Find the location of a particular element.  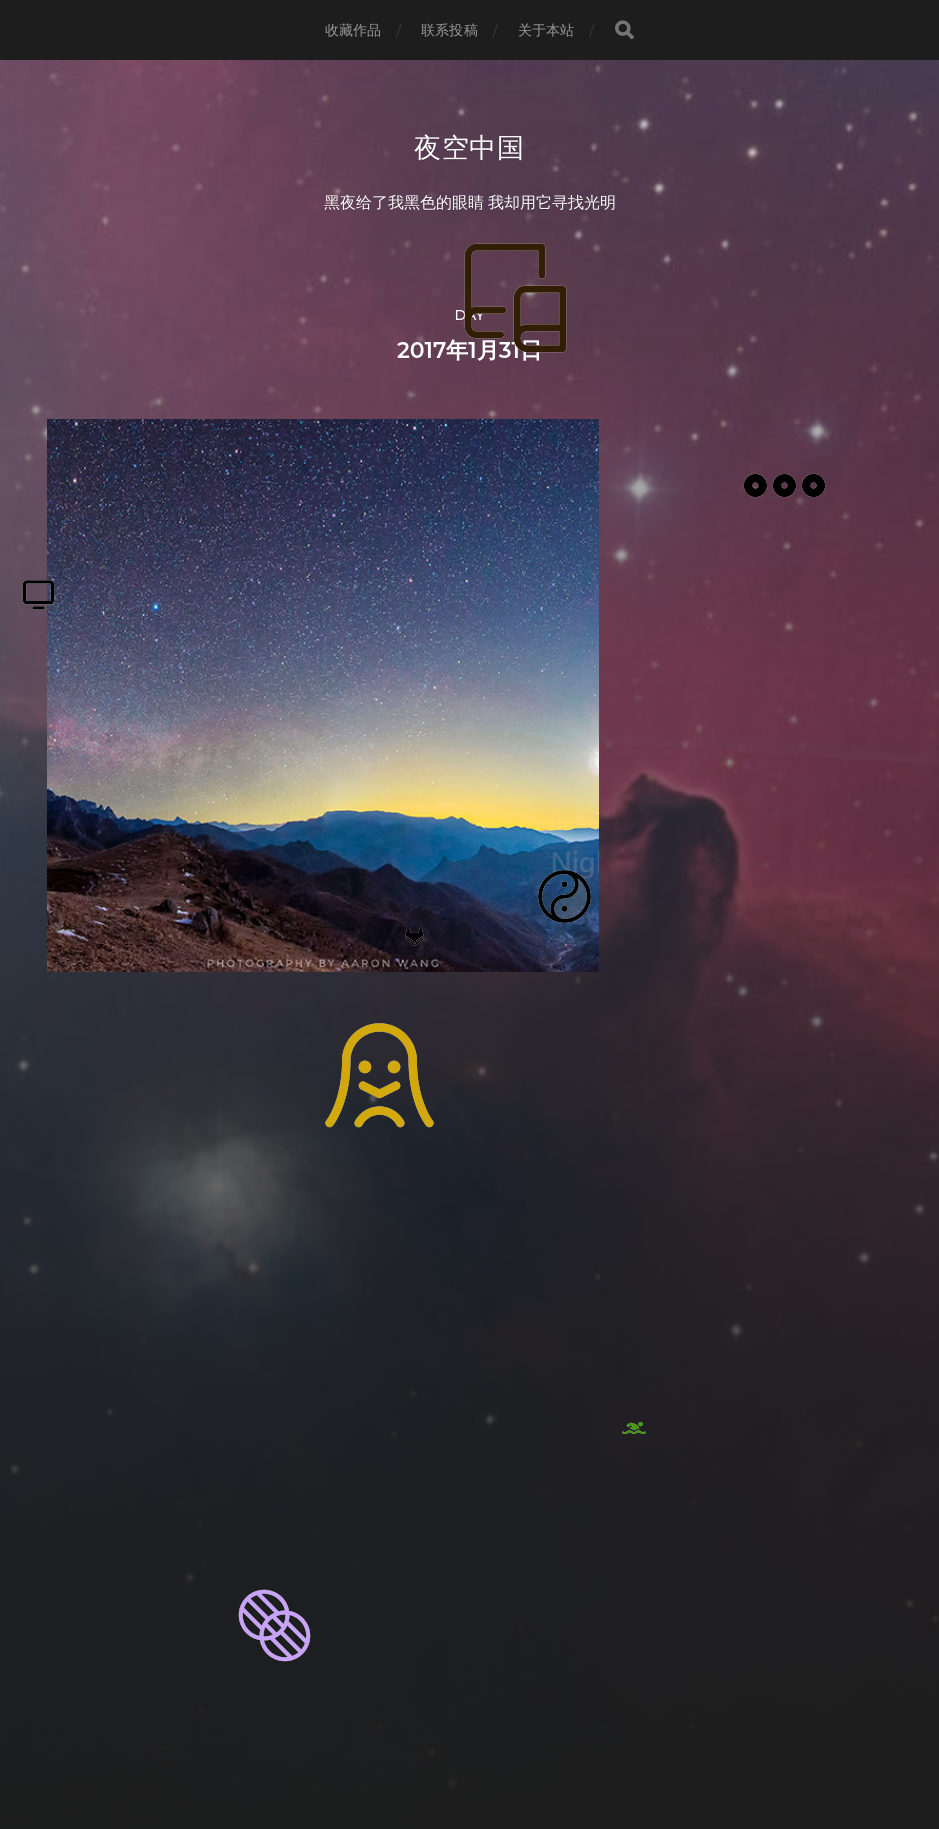

open more options menu is located at coordinates (784, 485).